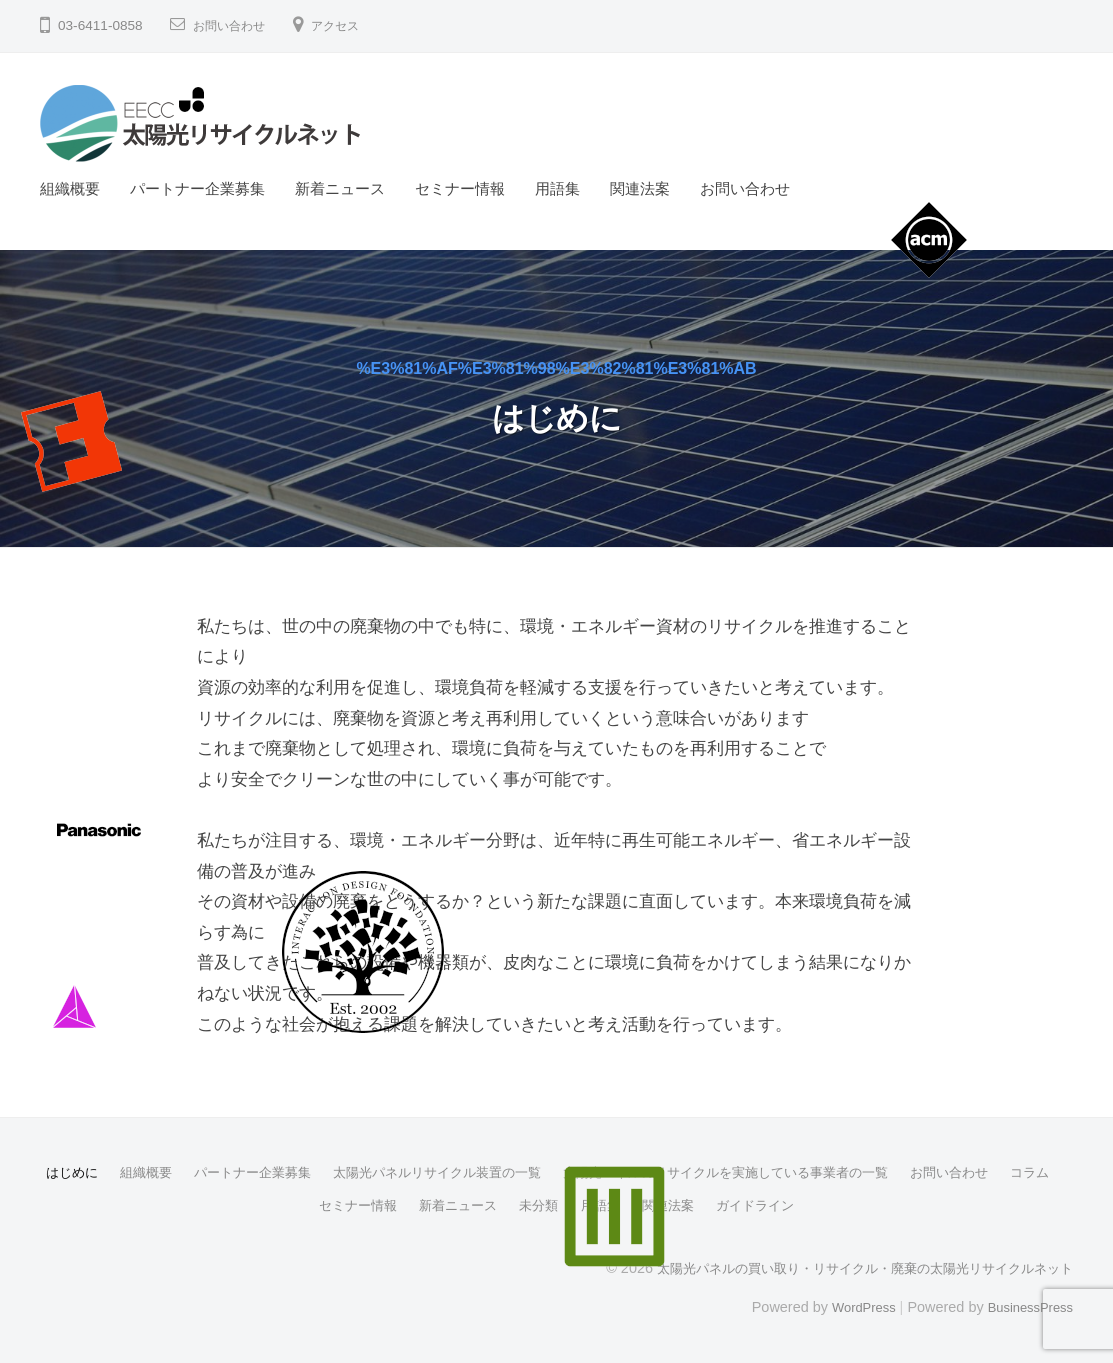 Image resolution: width=1113 pixels, height=1363 pixels. I want to click on cmake build system logo, so click(74, 1006).